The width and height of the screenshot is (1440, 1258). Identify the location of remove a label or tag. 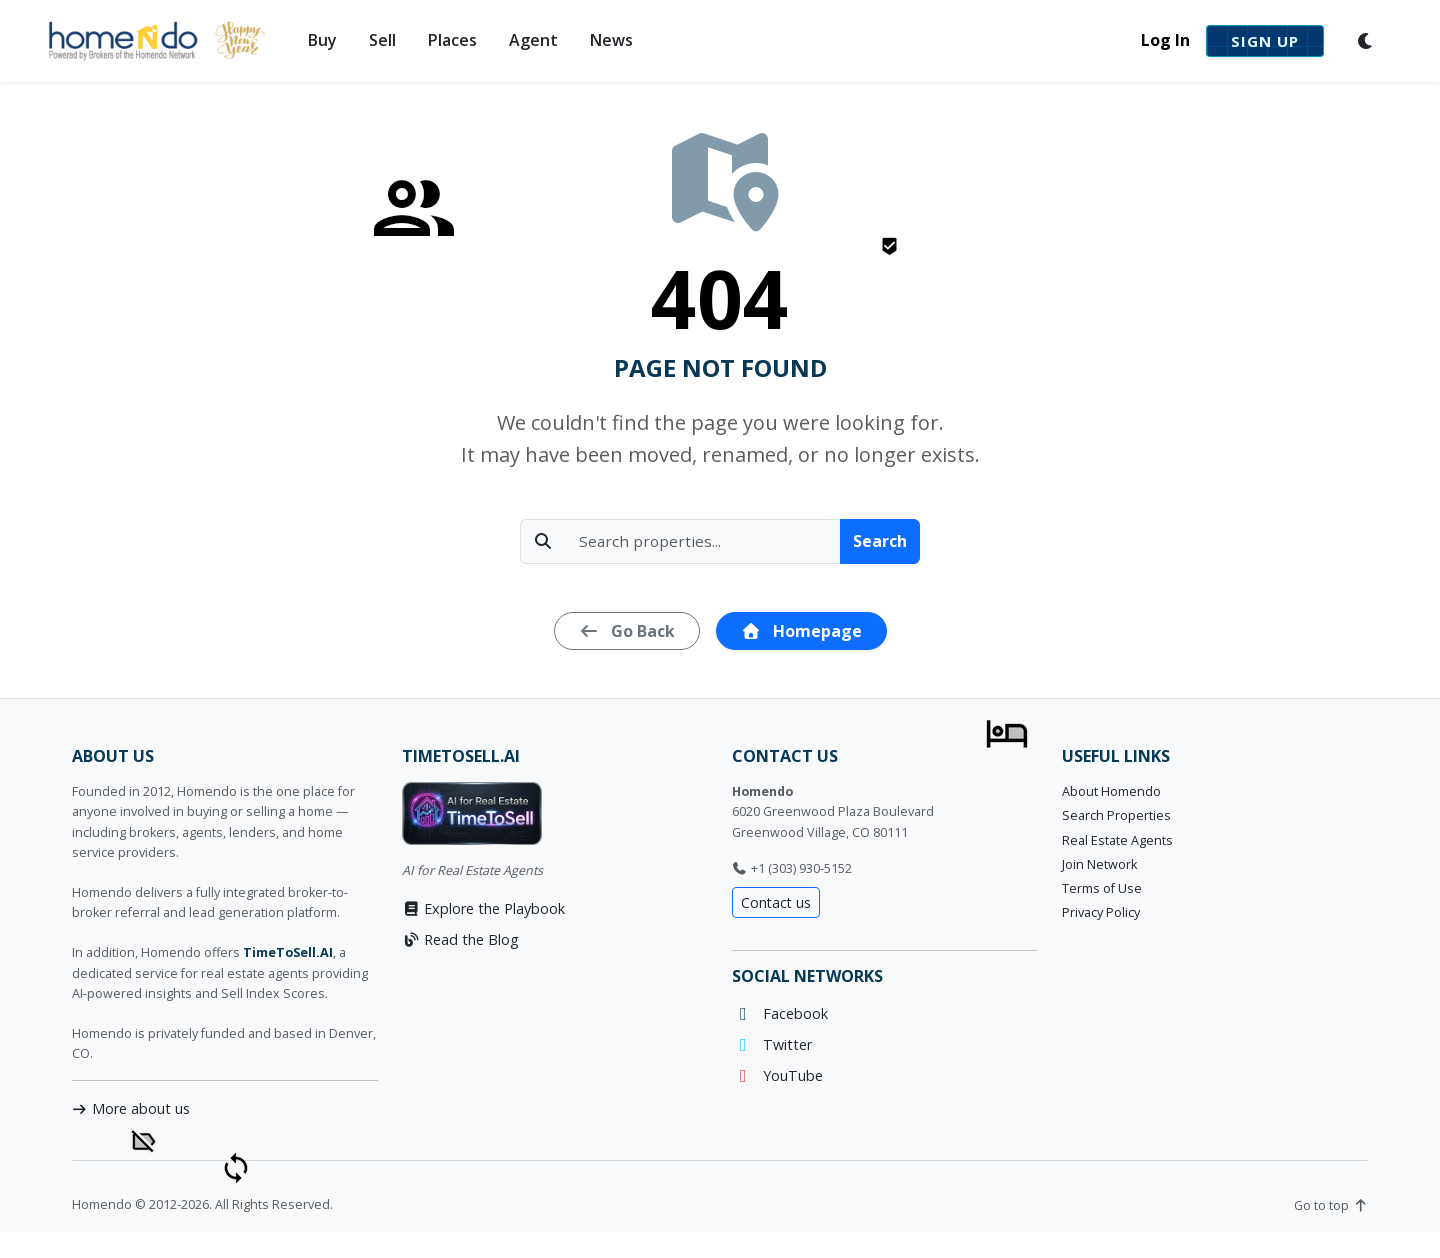
(143, 1141).